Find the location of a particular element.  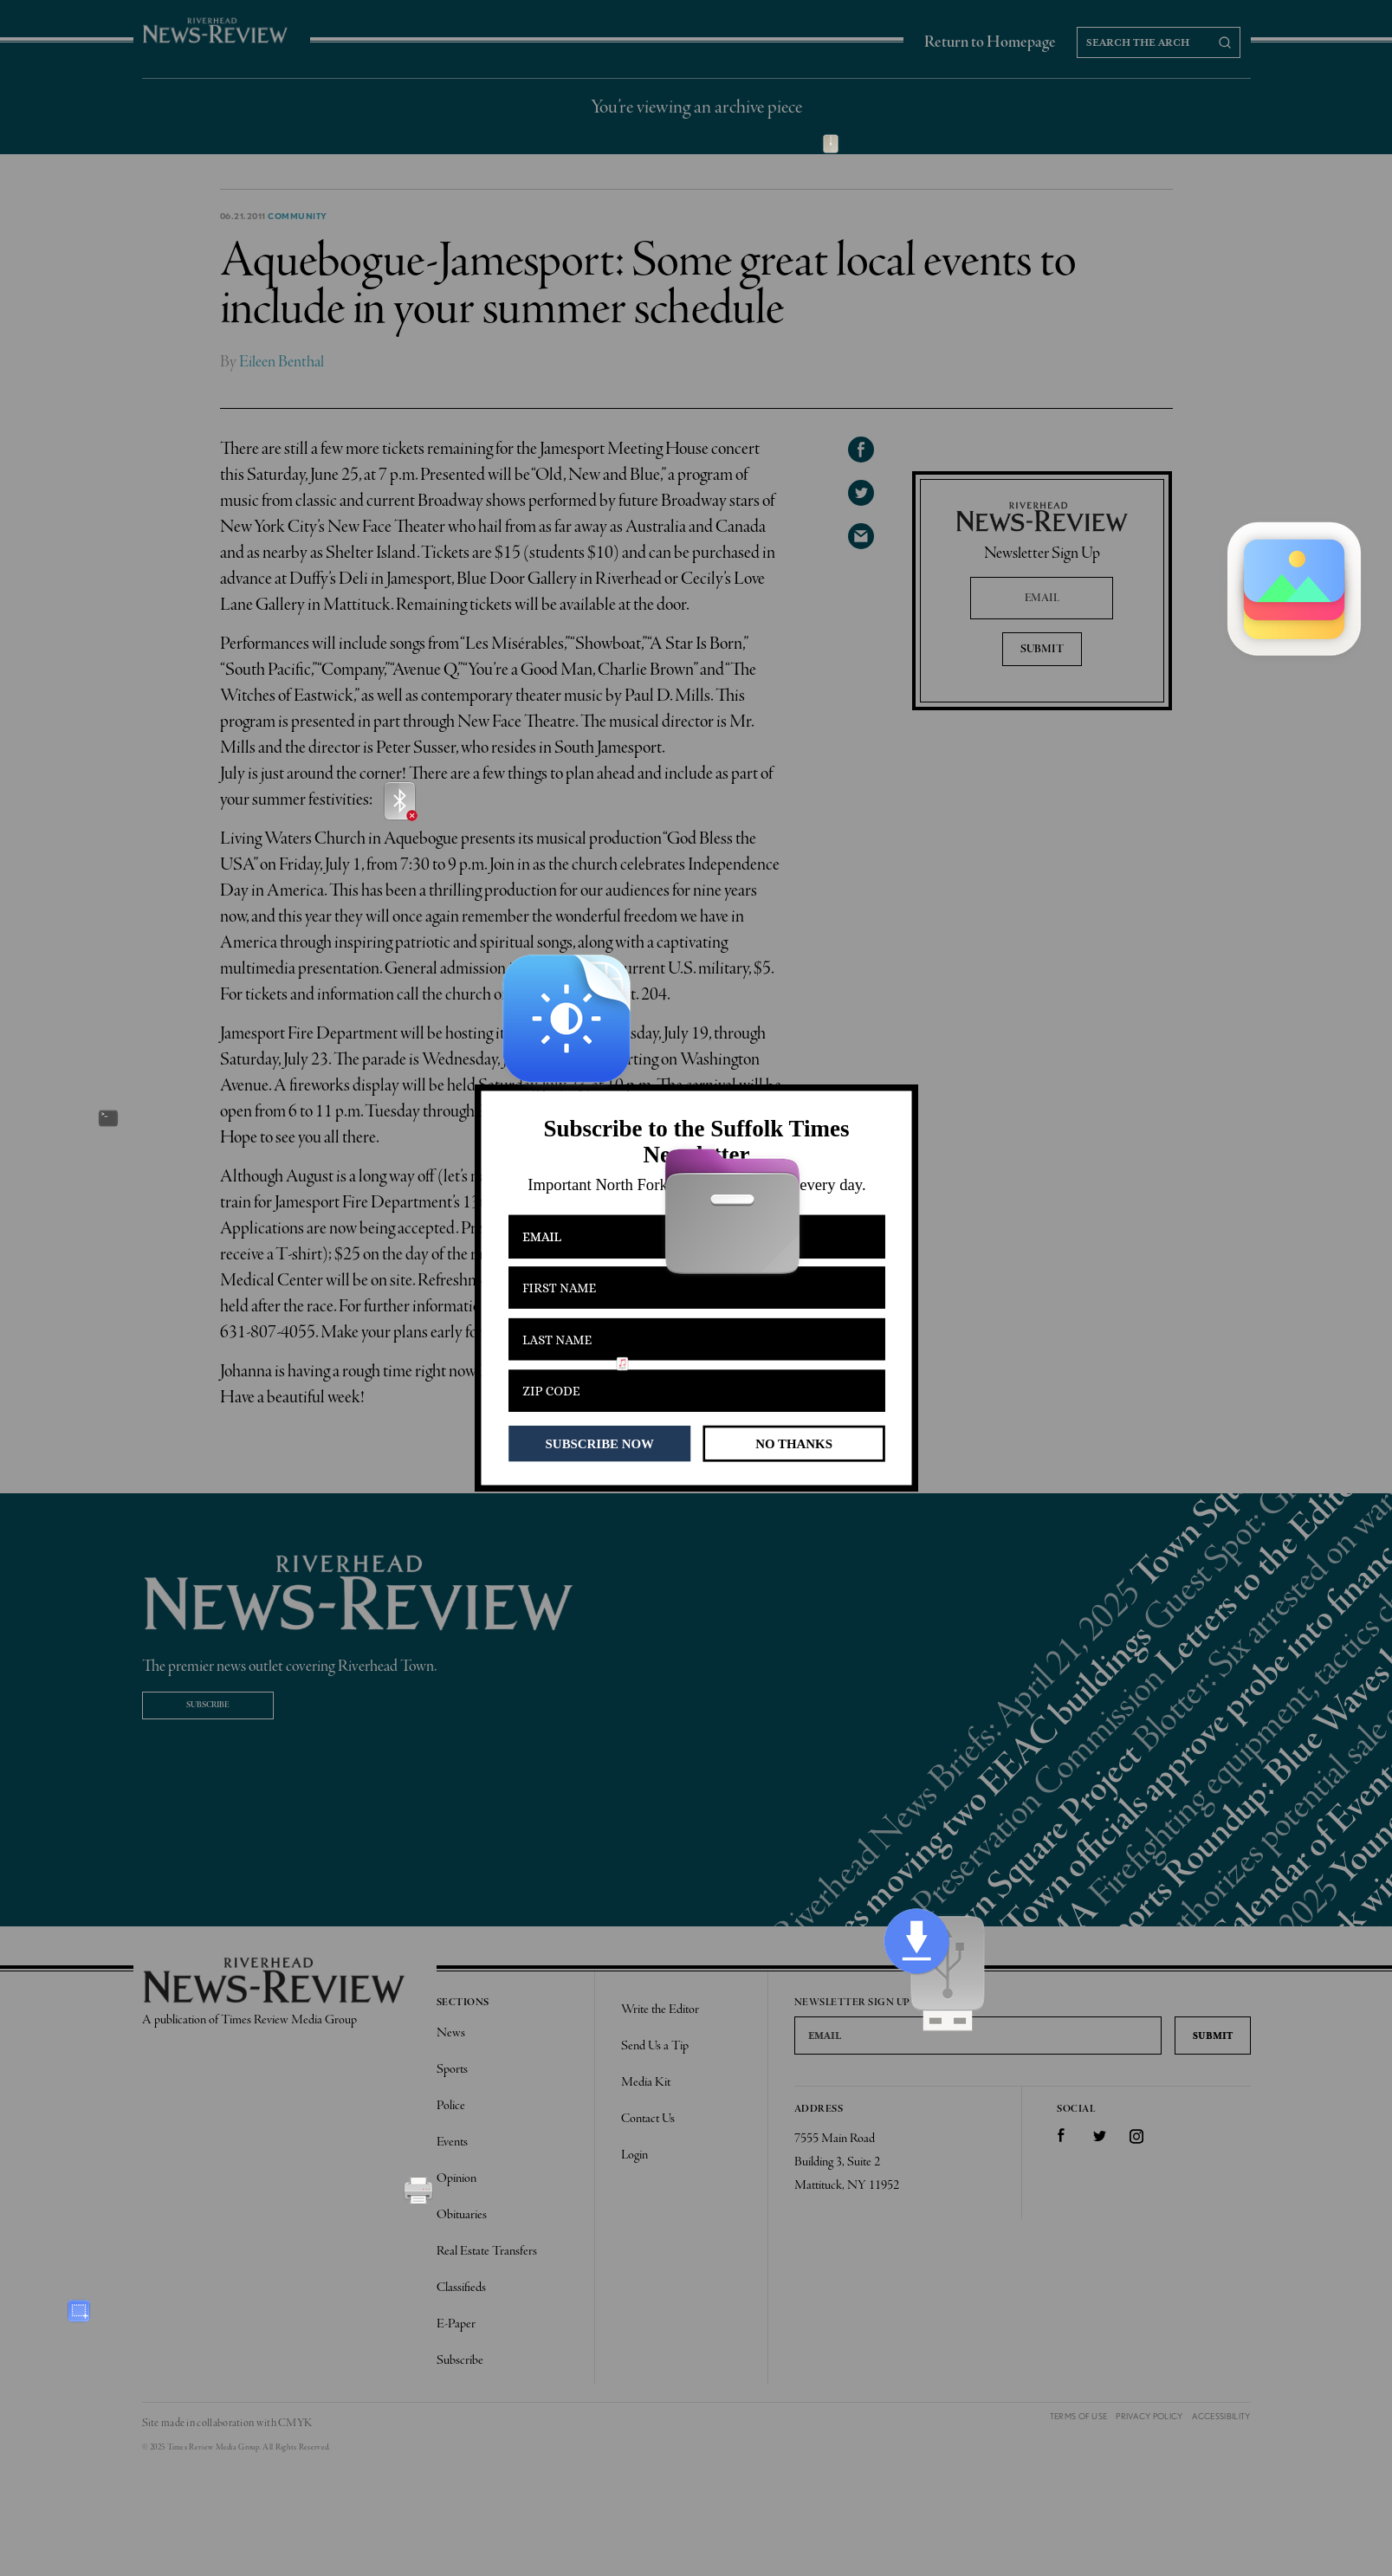

open the bash terminal application is located at coordinates (108, 1118).